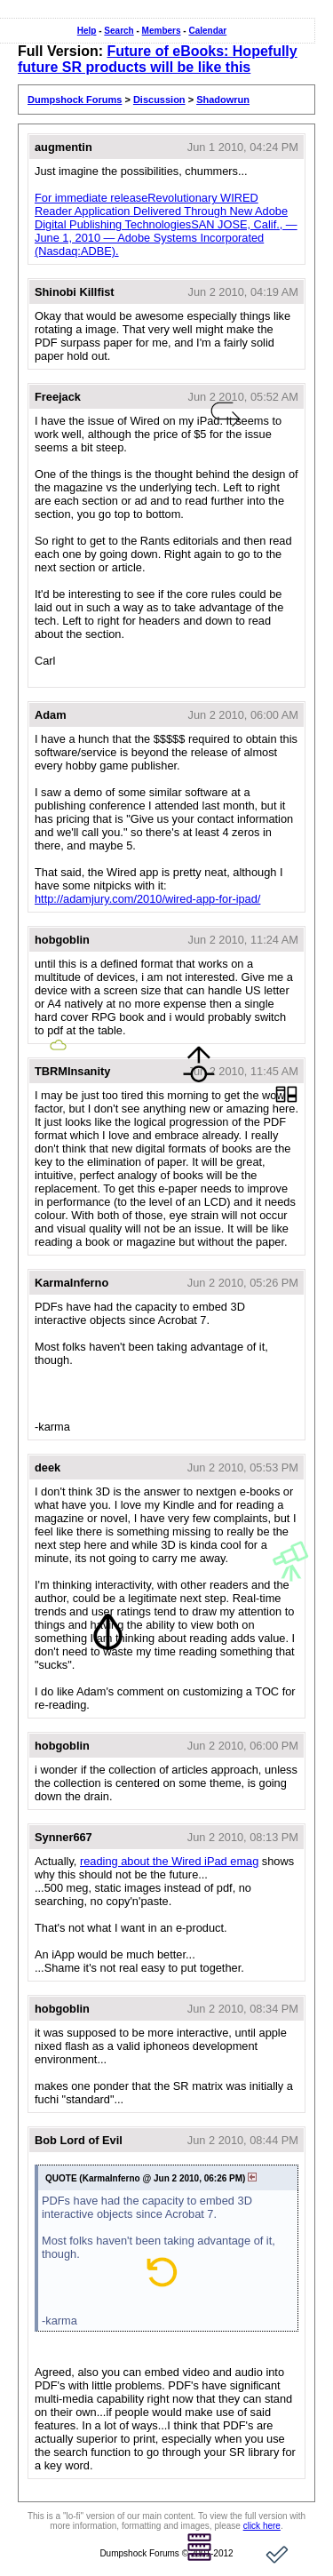 The height and width of the screenshot is (2576, 333). What do you see at coordinates (107, 1631) in the screenshot?
I see `indicates 50% humidity level` at bounding box center [107, 1631].